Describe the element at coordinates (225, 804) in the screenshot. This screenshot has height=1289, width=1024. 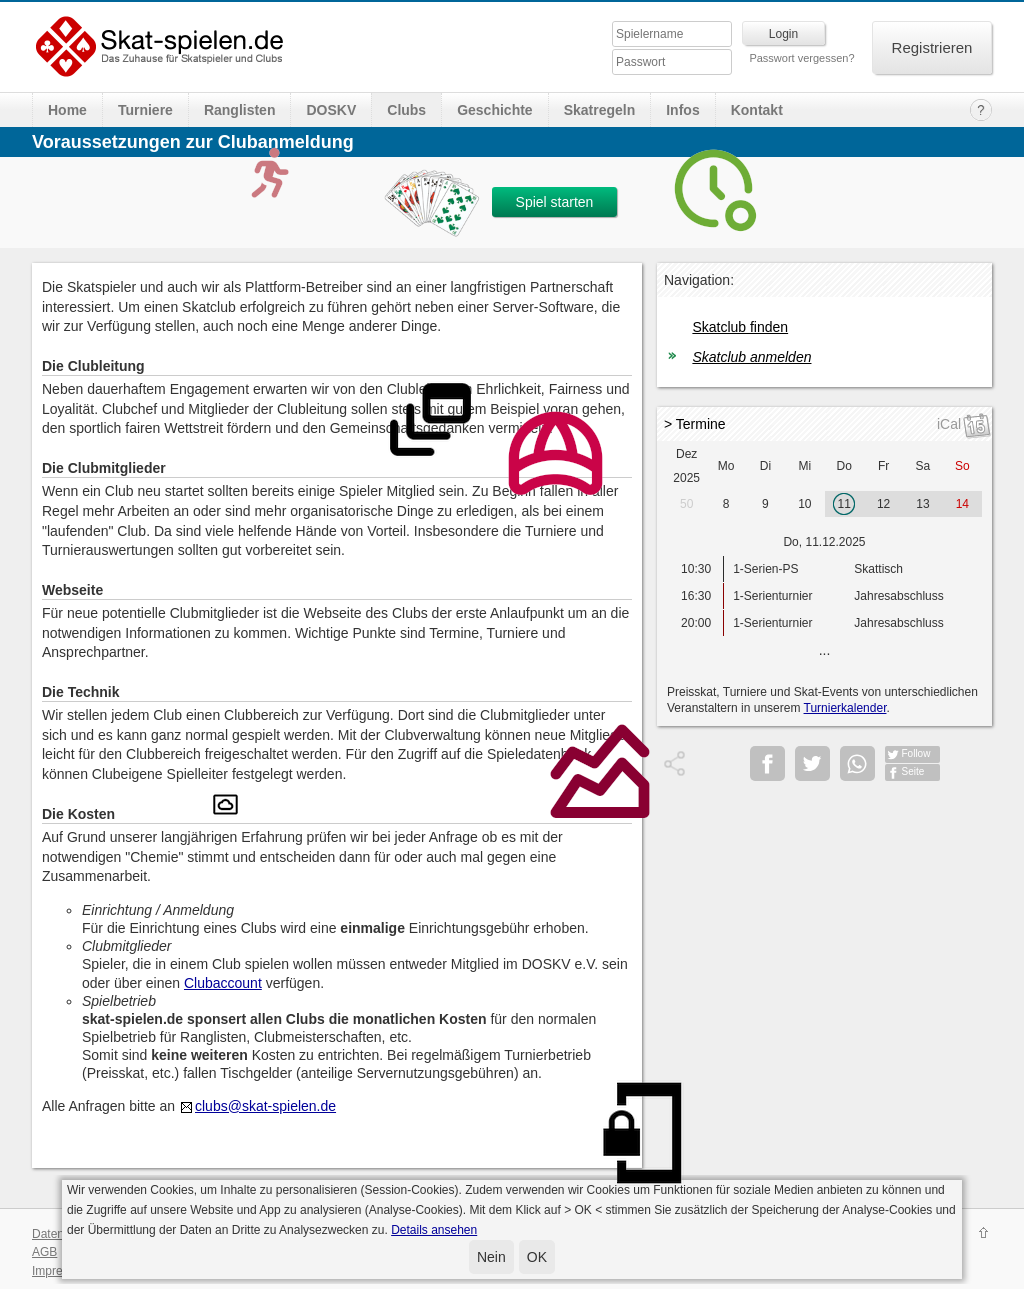
I see `access daydream or screensaver settings` at that location.